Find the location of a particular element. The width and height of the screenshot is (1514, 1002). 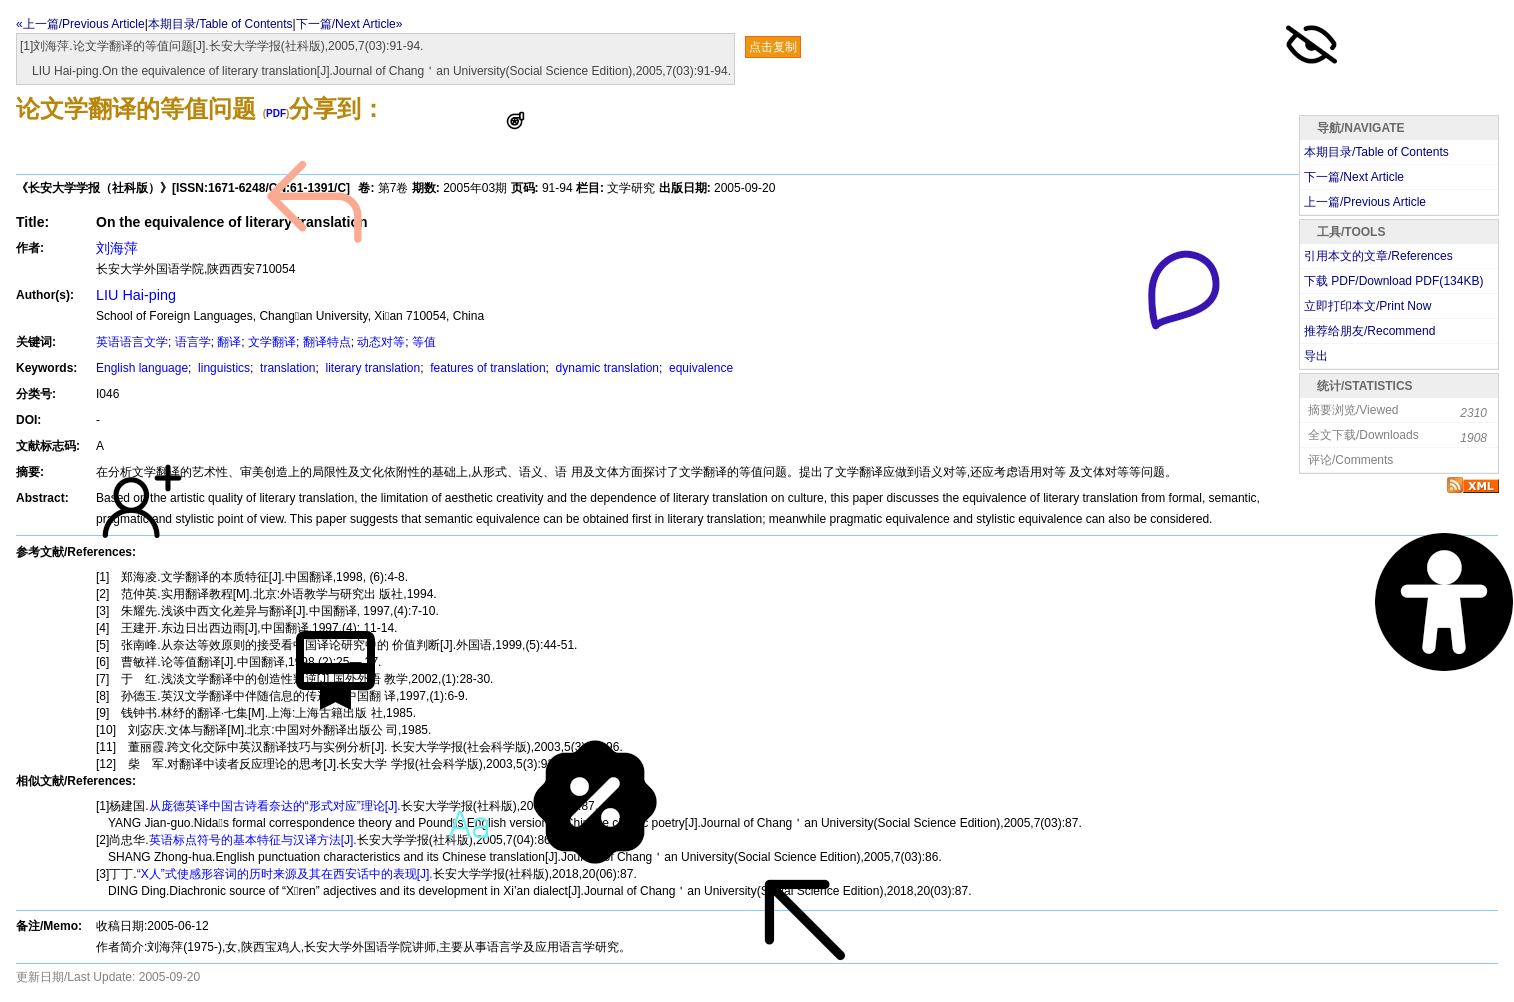

navigate back to previous page is located at coordinates (808, 923).